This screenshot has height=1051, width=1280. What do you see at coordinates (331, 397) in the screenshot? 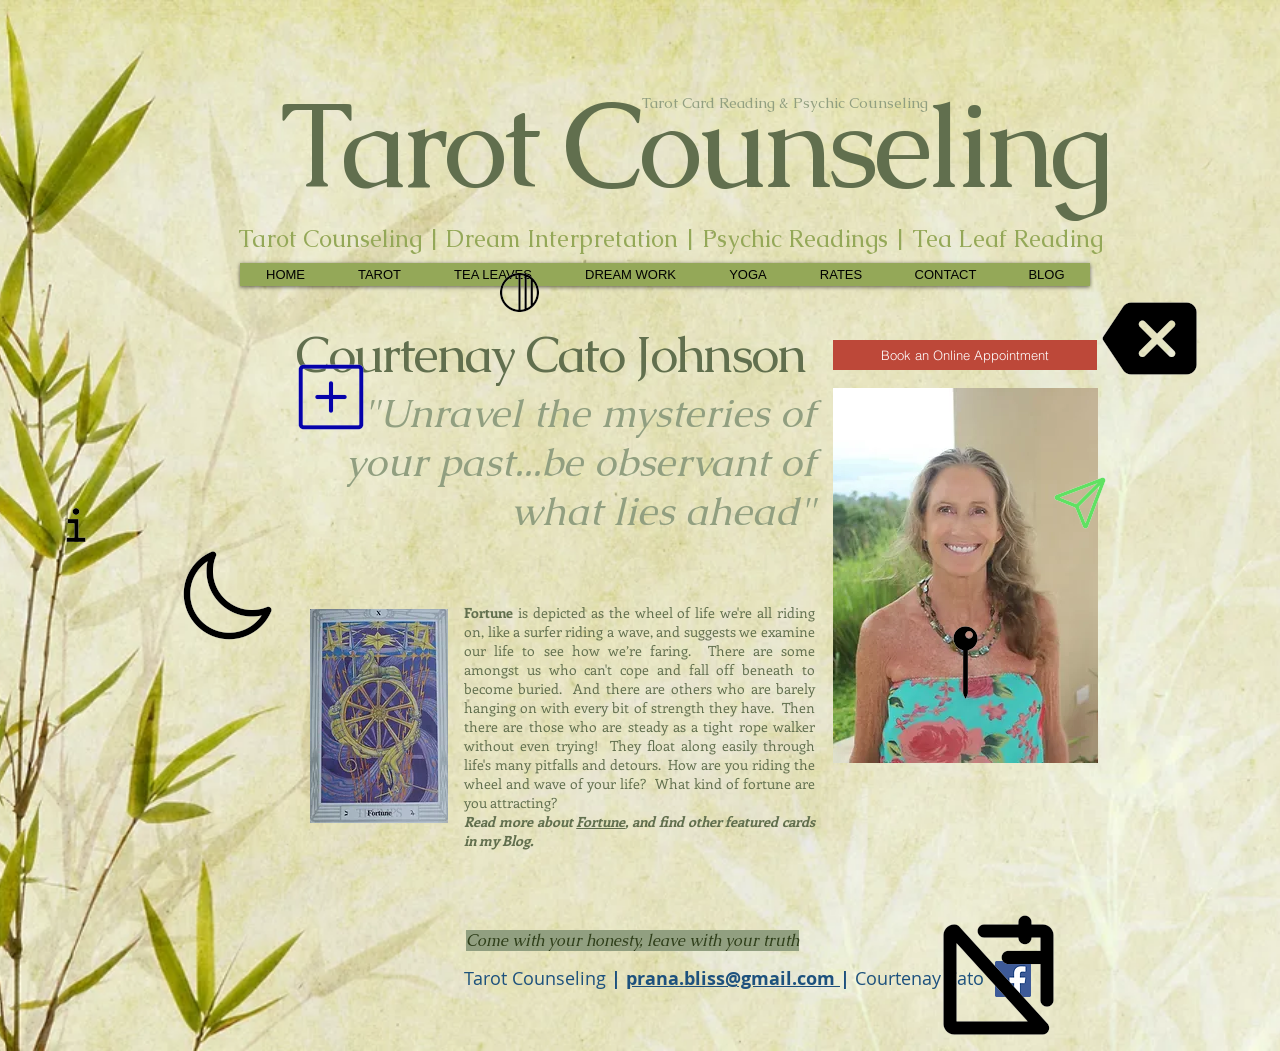
I see `add a new item or entry` at bounding box center [331, 397].